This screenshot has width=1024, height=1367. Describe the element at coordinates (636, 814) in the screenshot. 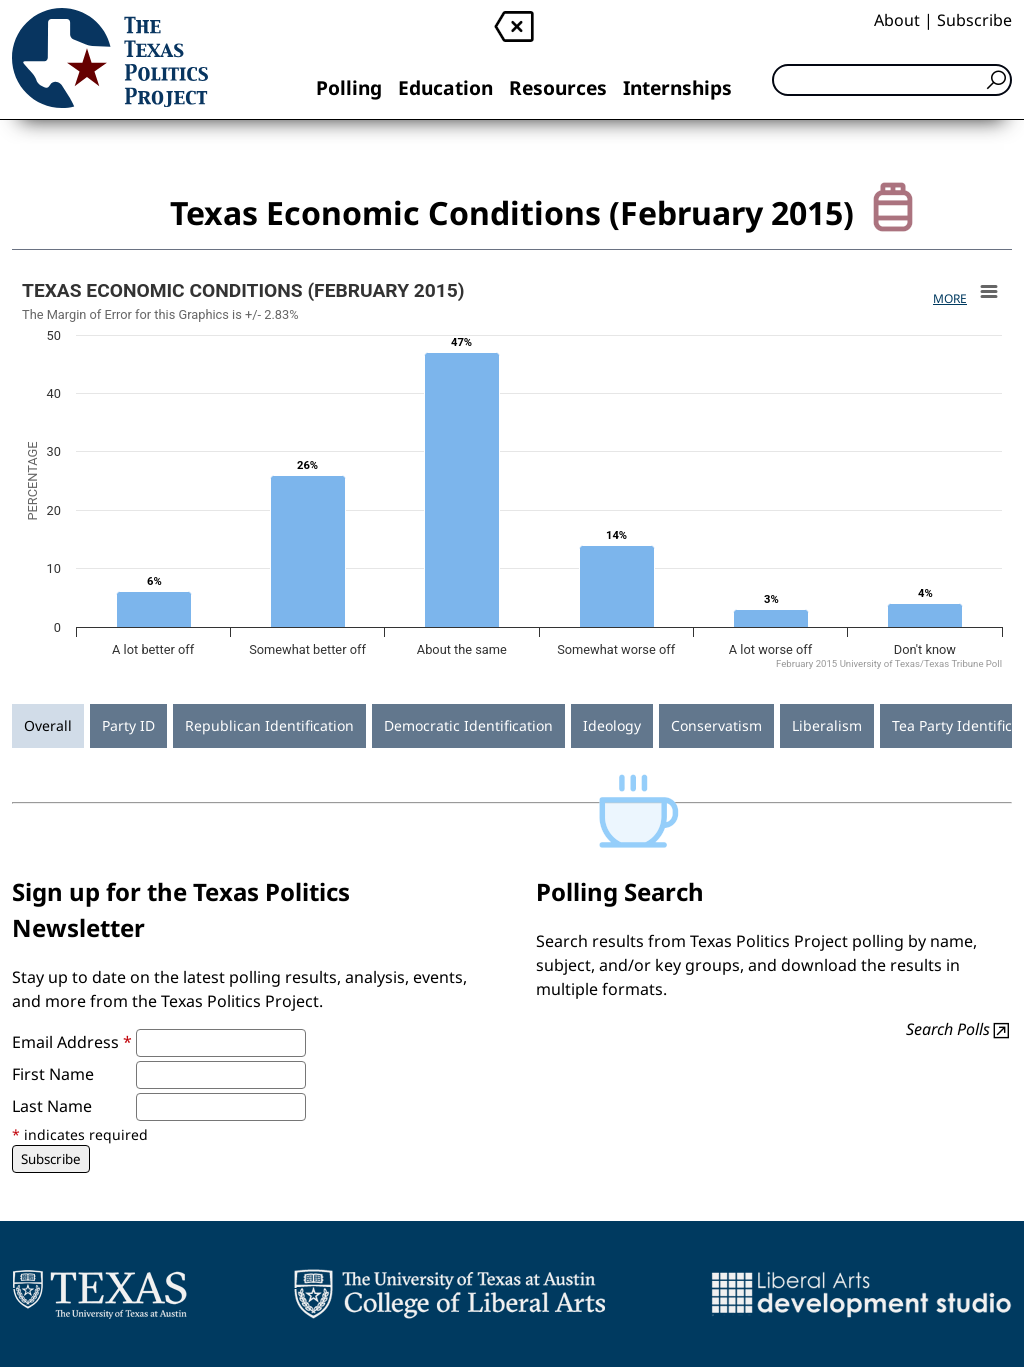

I see `find nearby coffee shops or cafés` at that location.